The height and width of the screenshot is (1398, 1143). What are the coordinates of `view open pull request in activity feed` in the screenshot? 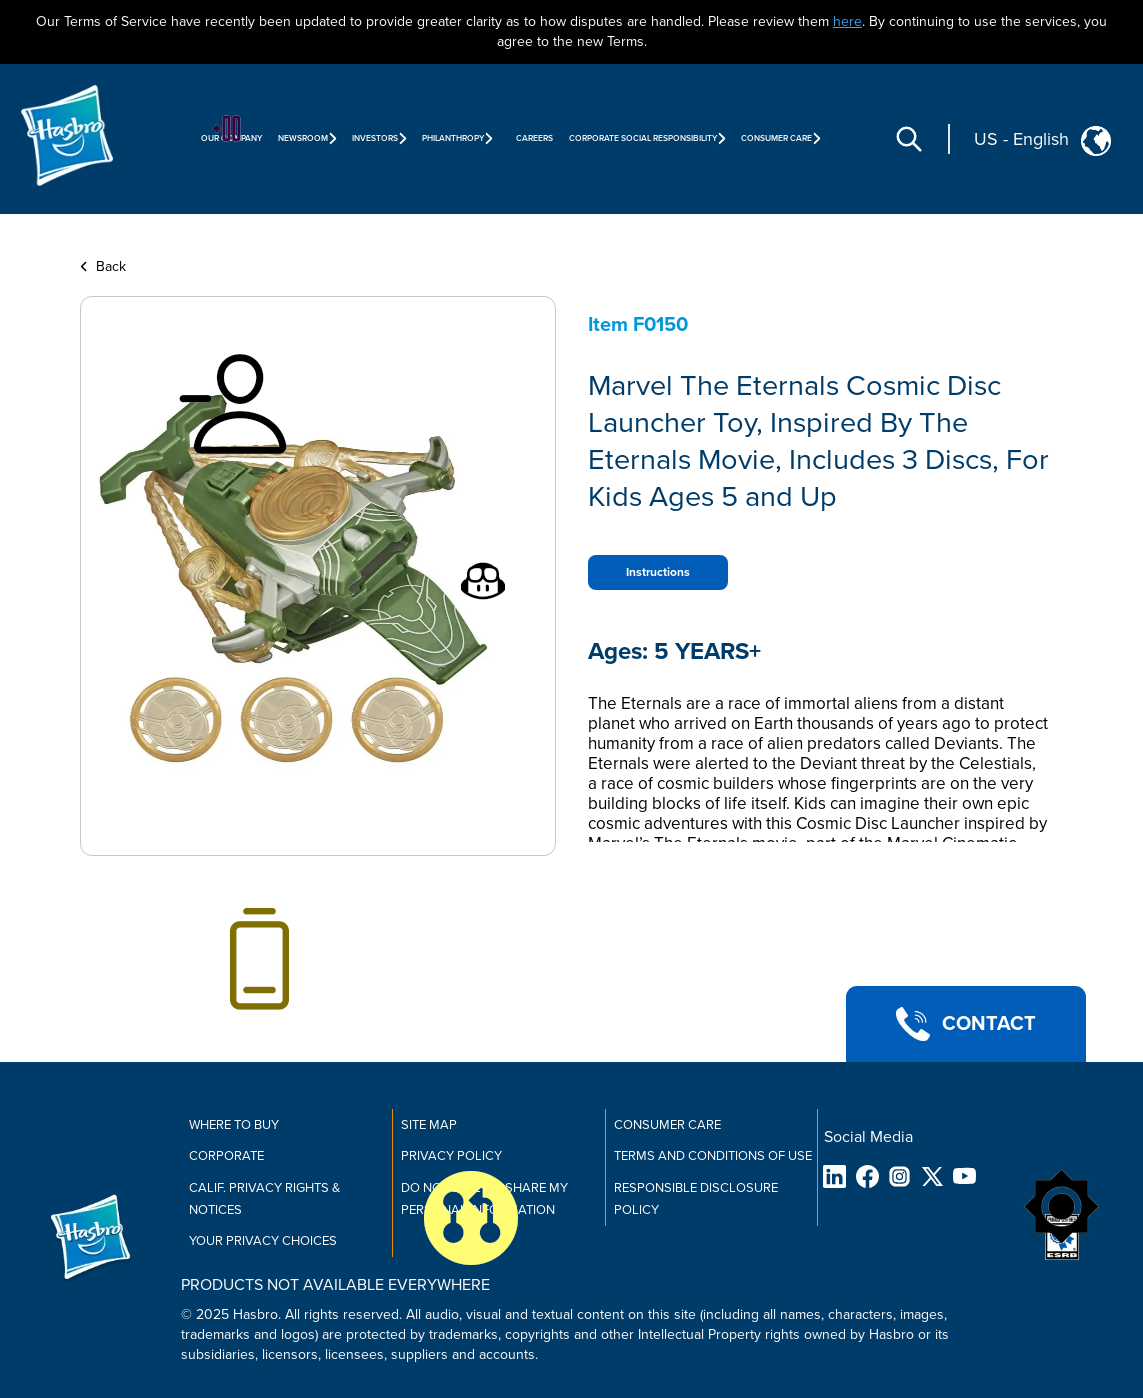 It's located at (471, 1218).